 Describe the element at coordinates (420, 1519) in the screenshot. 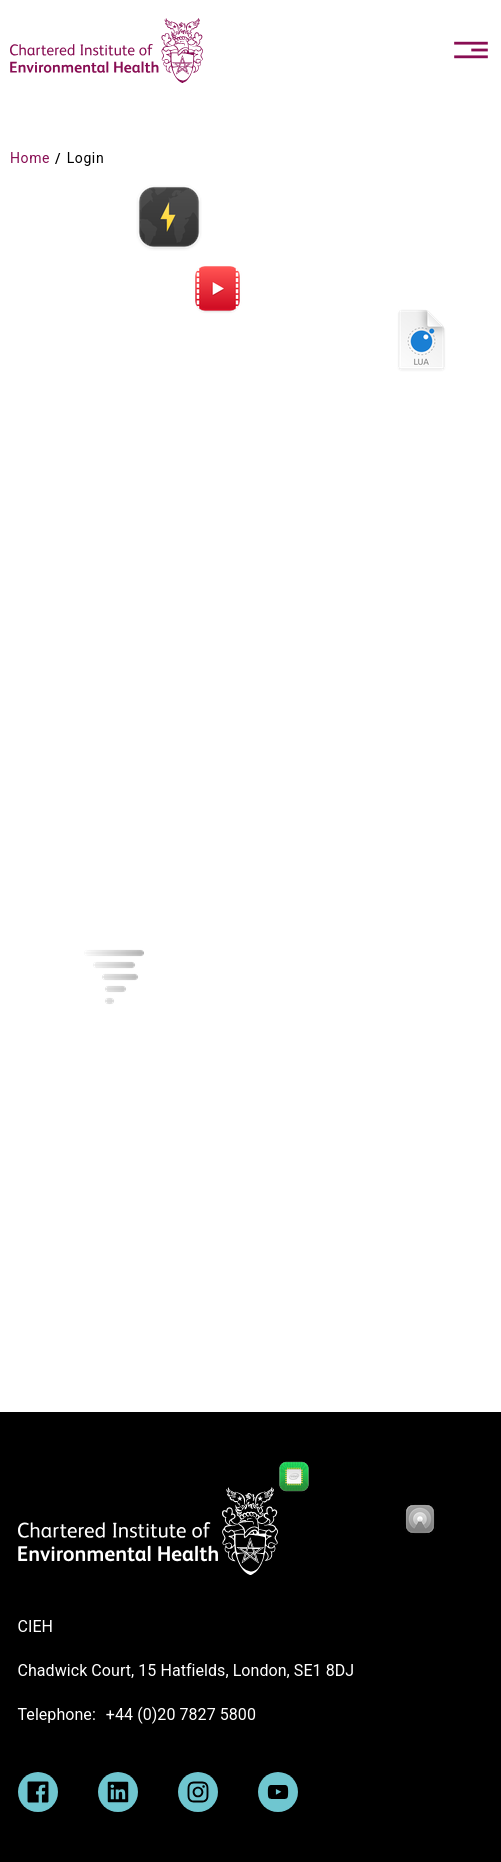

I see `share files wirelessly via airdrop` at that location.